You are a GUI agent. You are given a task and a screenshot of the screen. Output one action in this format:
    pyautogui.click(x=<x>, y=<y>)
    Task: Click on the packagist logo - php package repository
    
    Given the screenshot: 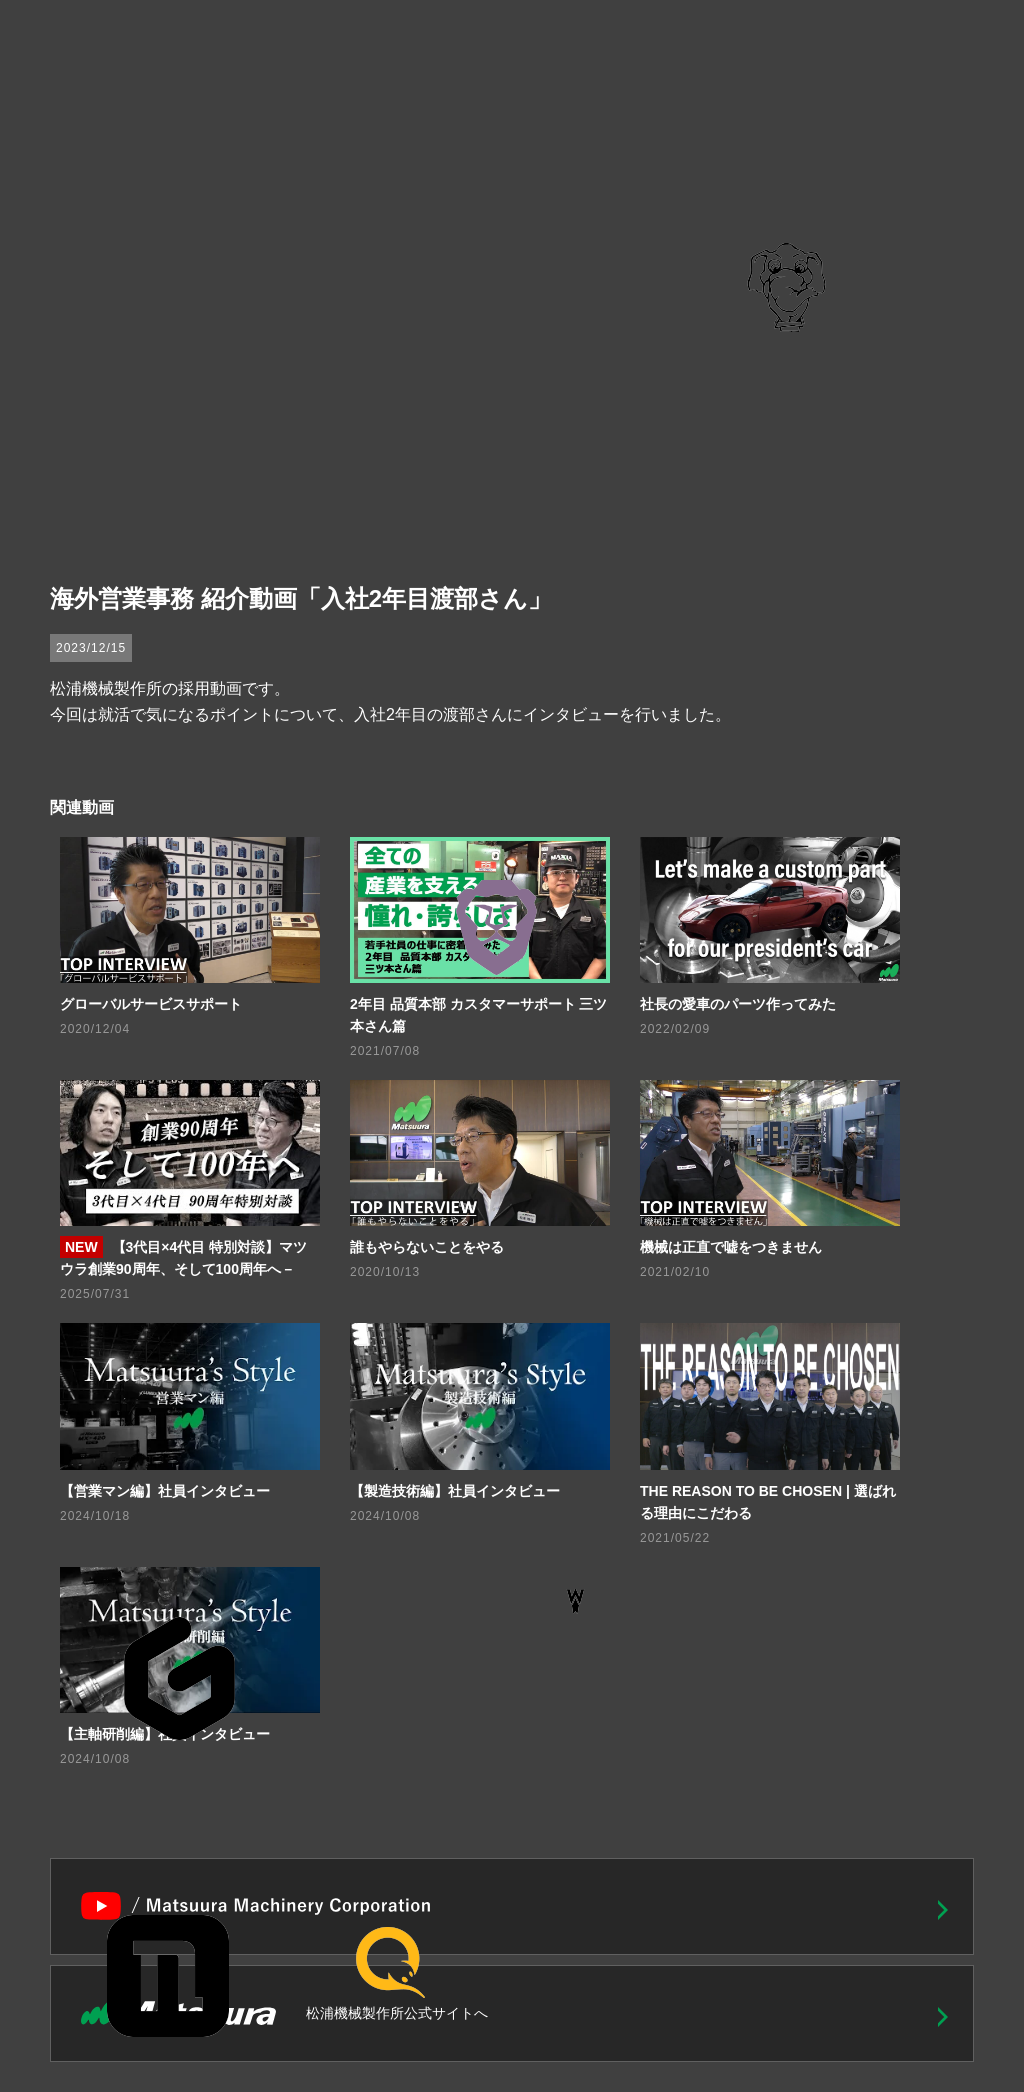 What is the action you would take?
    pyautogui.click(x=786, y=287)
    